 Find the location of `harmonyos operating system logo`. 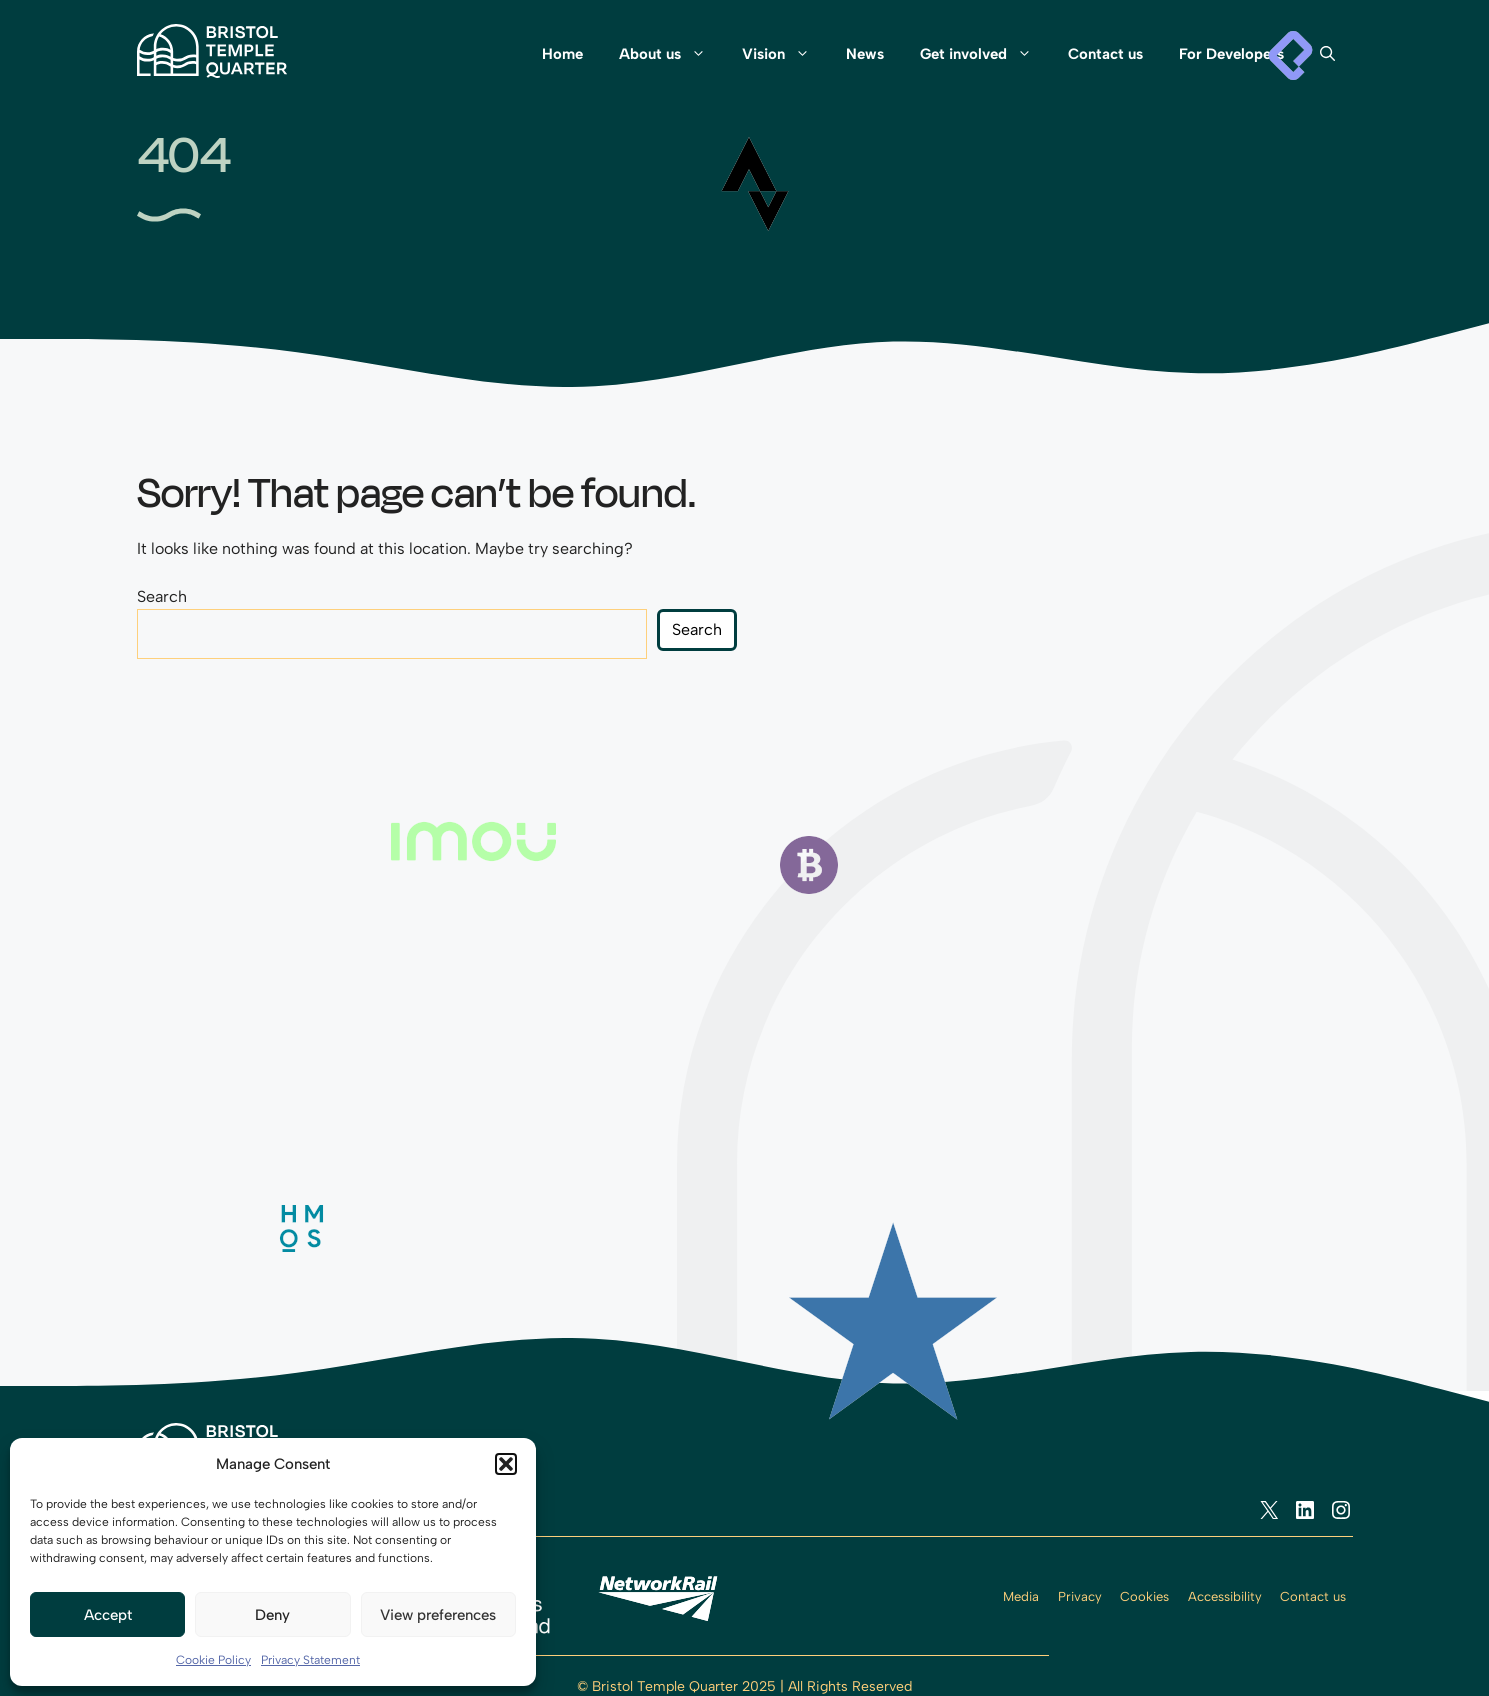

harmonyos operating system logo is located at coordinates (301, 1228).